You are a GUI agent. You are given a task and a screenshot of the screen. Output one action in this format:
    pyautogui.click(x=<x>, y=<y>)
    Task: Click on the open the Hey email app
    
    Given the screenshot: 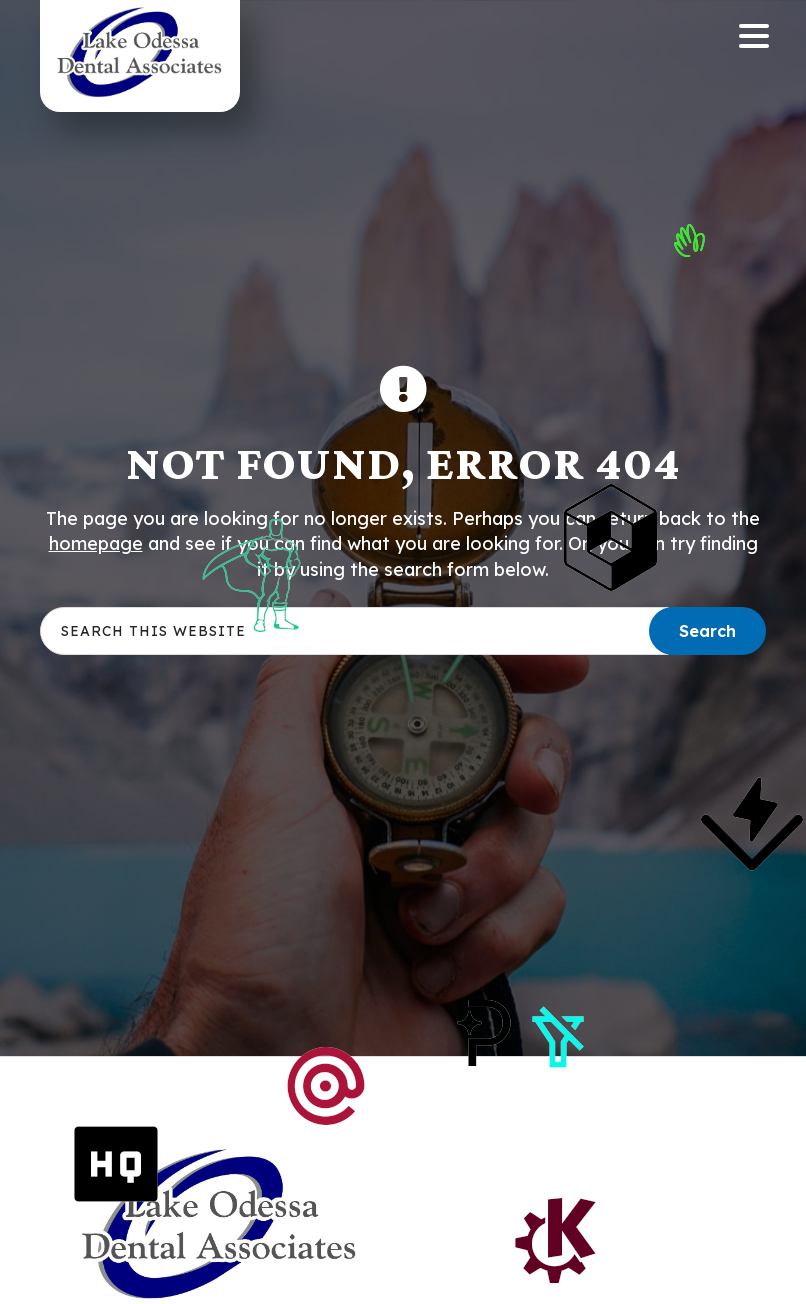 What is the action you would take?
    pyautogui.click(x=689, y=240)
    